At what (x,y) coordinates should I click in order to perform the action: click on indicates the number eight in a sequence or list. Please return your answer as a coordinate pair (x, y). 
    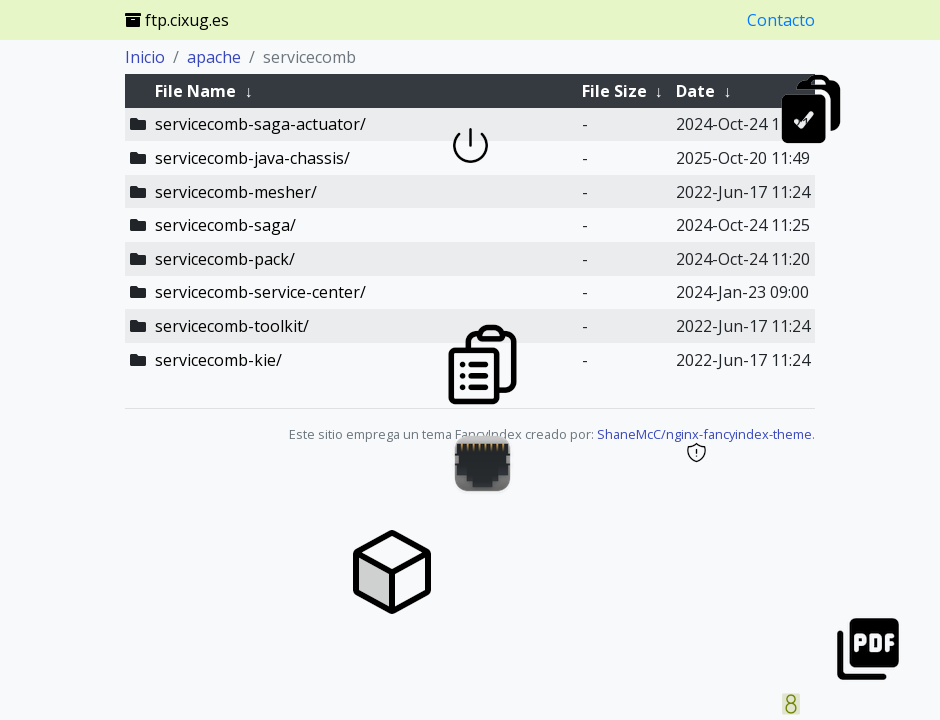
    Looking at the image, I should click on (791, 704).